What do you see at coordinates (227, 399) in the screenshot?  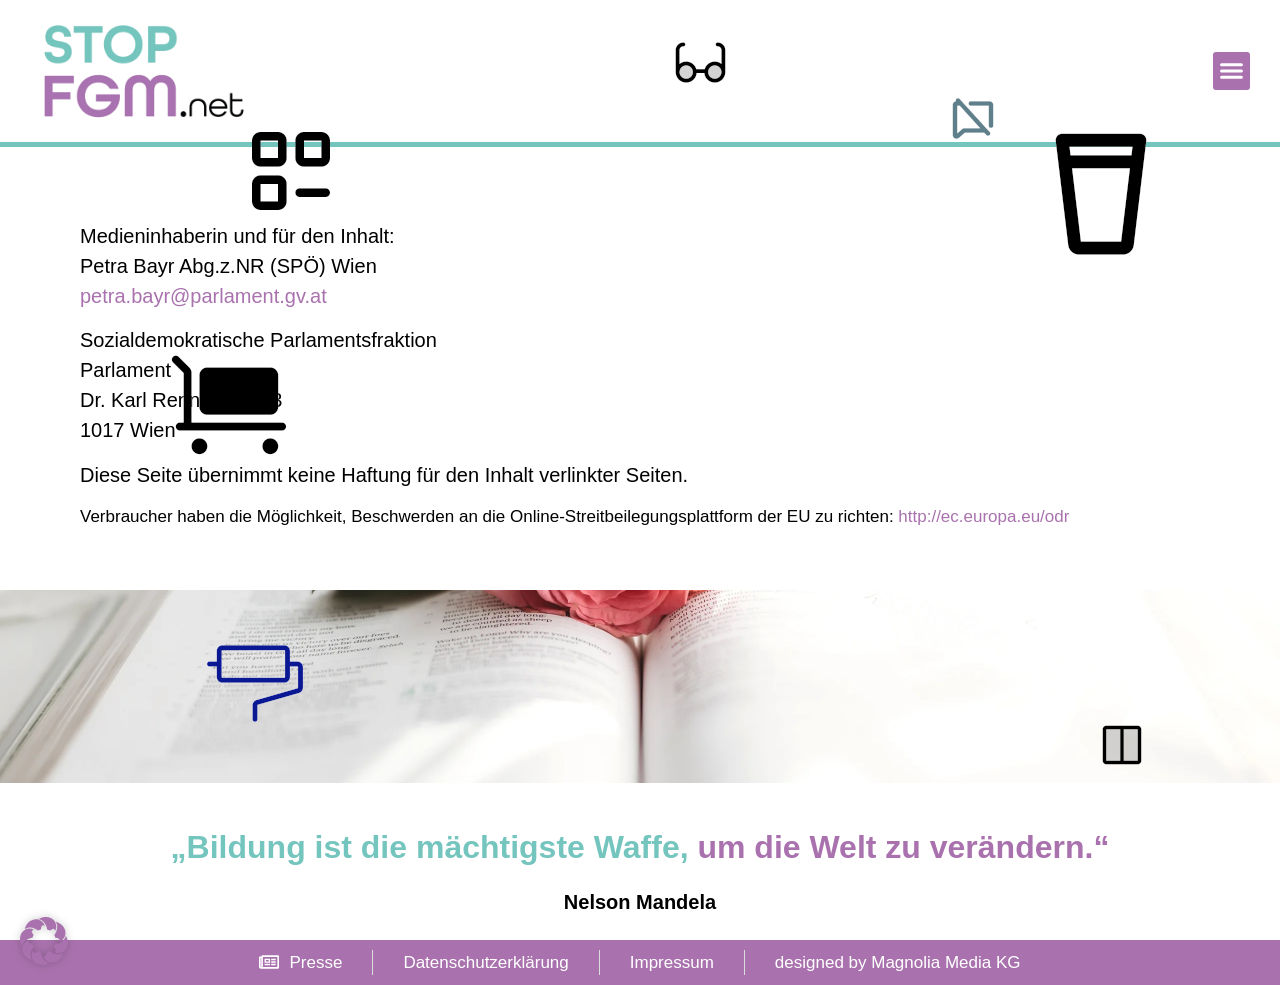 I see `view your shopping cart` at bounding box center [227, 399].